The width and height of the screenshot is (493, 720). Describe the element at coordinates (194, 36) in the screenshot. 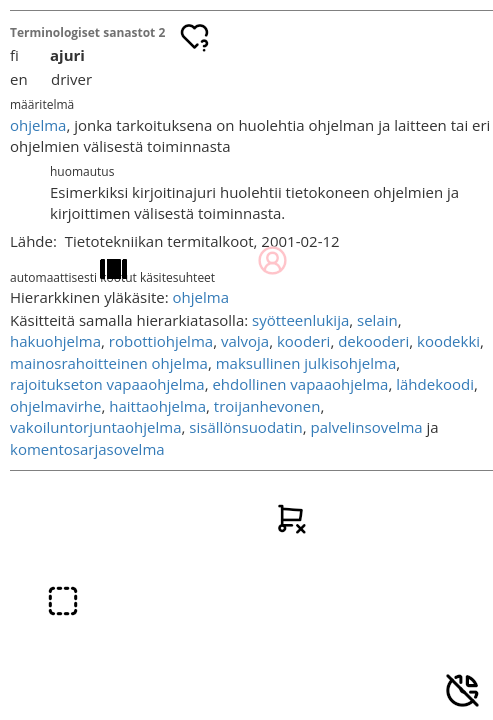

I see `get help about favorites or liked items` at that location.